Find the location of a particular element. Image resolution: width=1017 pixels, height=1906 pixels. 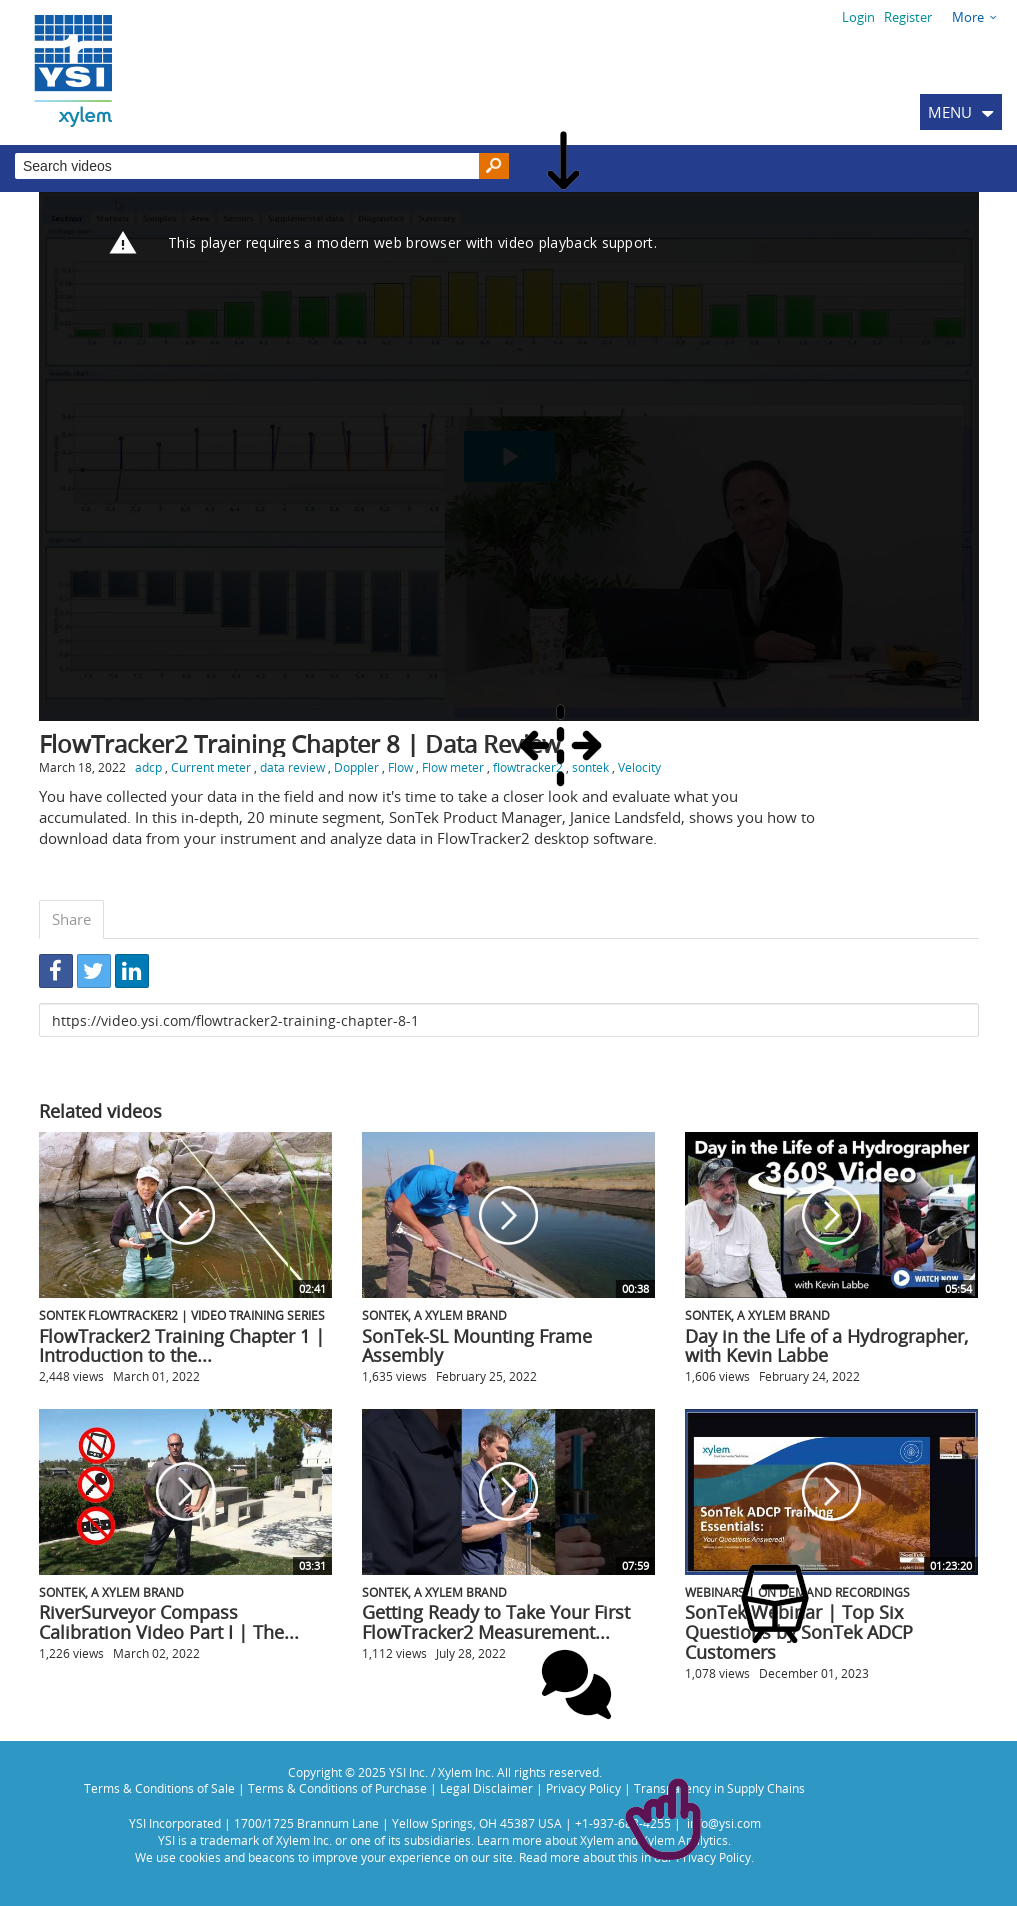

open chat or messaging is located at coordinates (576, 1684).